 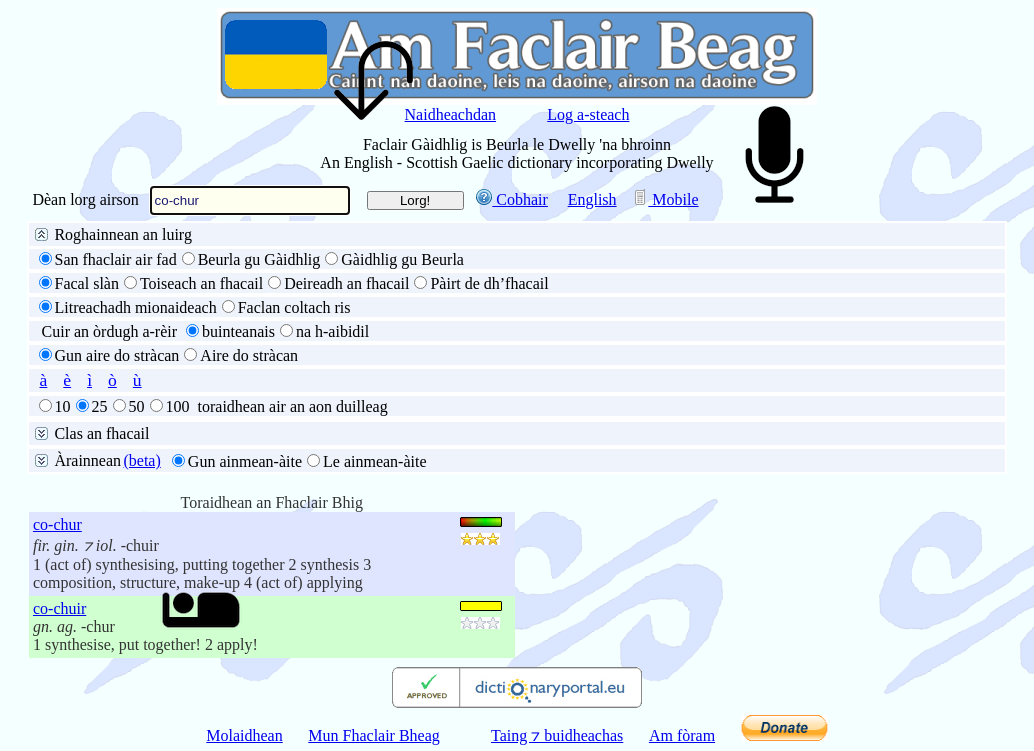 What do you see at coordinates (373, 80) in the screenshot?
I see `redo or repeat the last action` at bounding box center [373, 80].